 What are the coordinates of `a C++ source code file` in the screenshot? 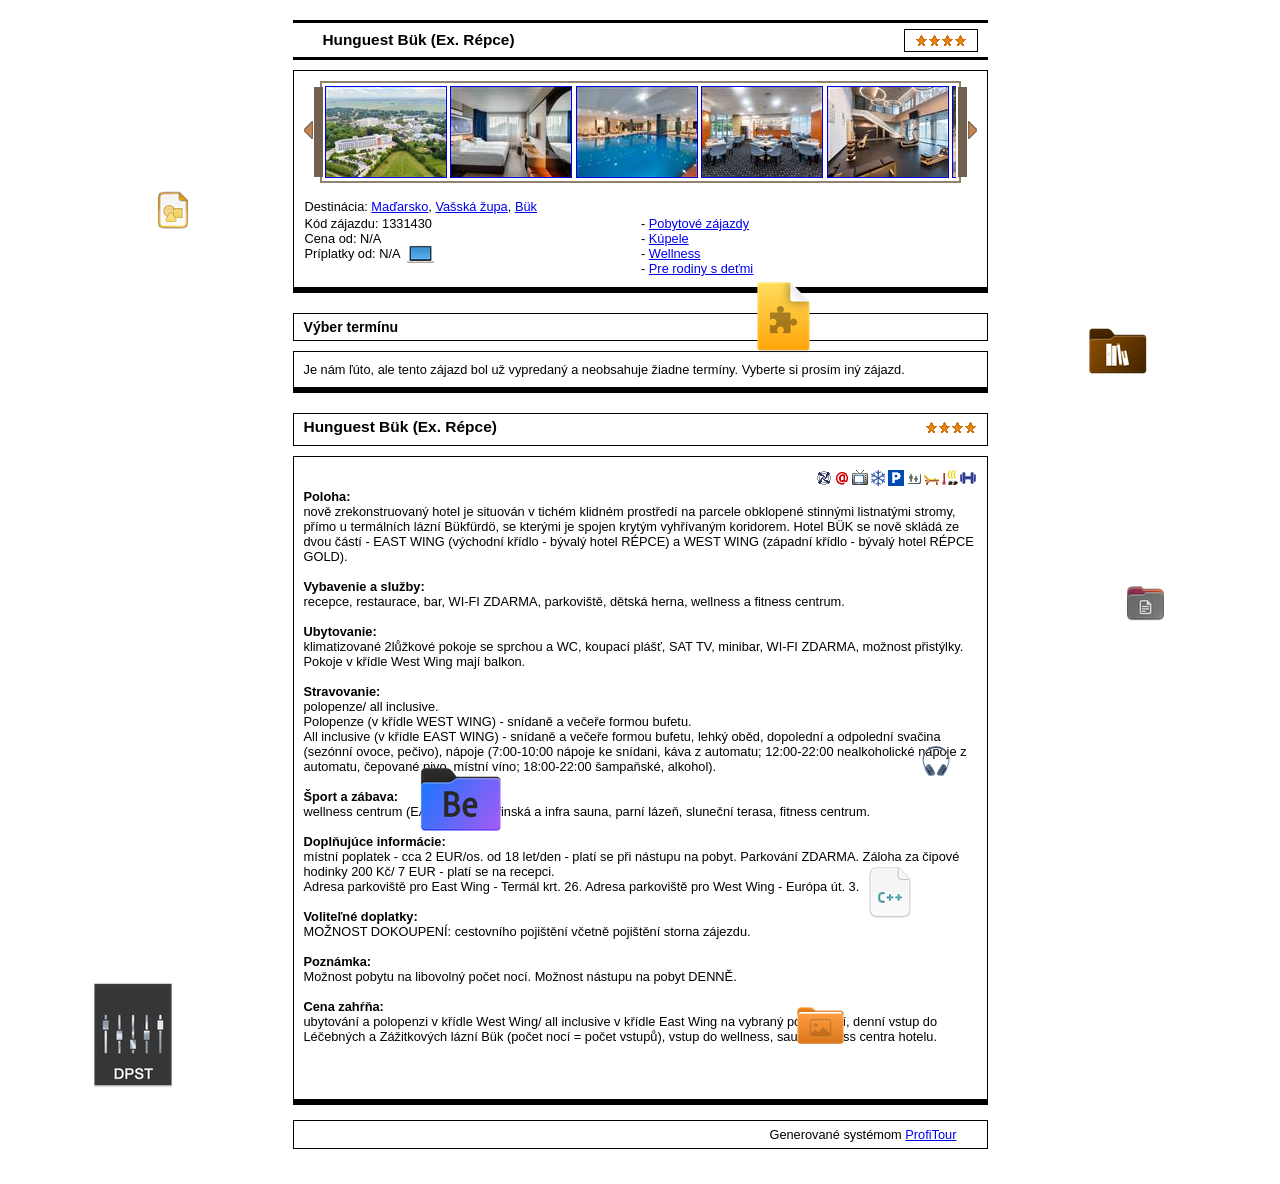 It's located at (890, 892).